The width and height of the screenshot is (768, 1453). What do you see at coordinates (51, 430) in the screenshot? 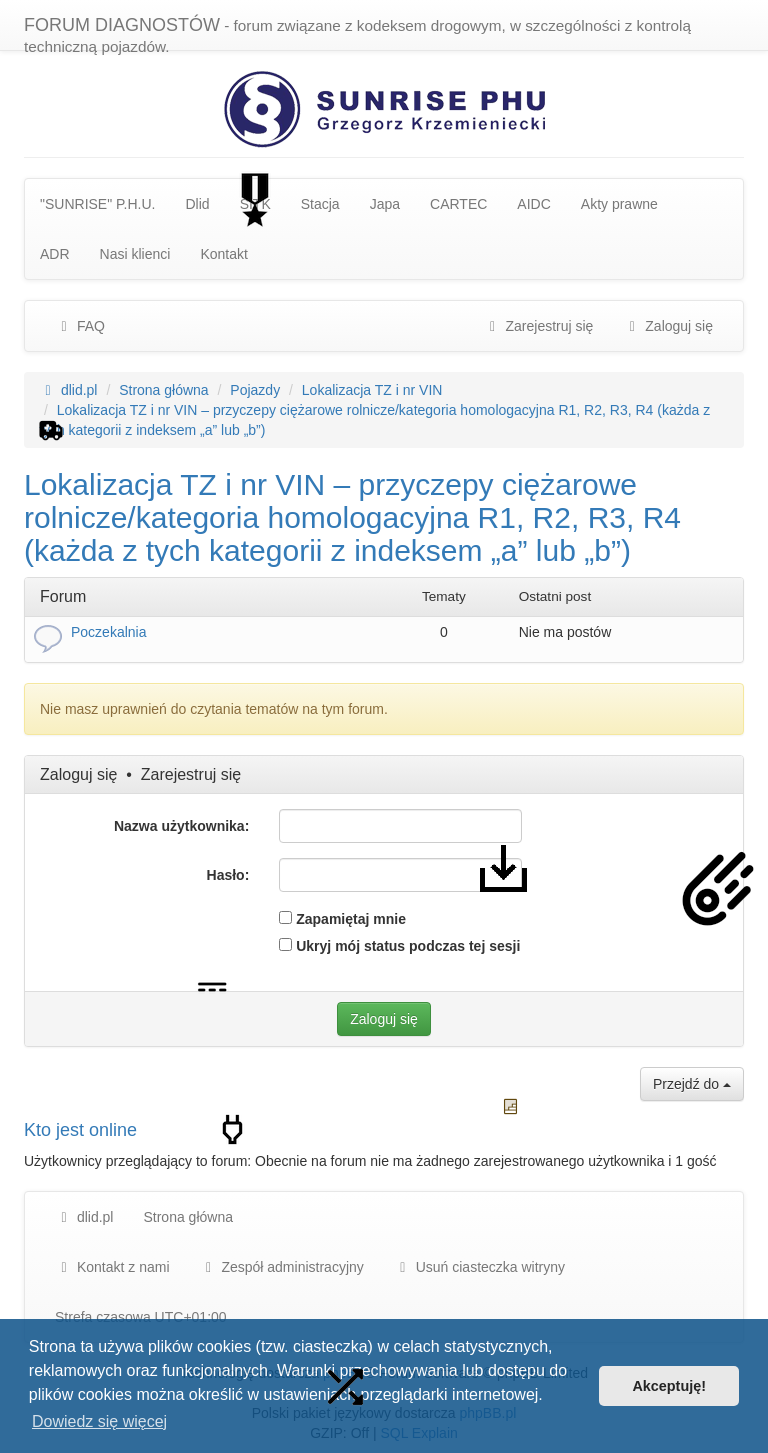
I see `request emergency medical services` at bounding box center [51, 430].